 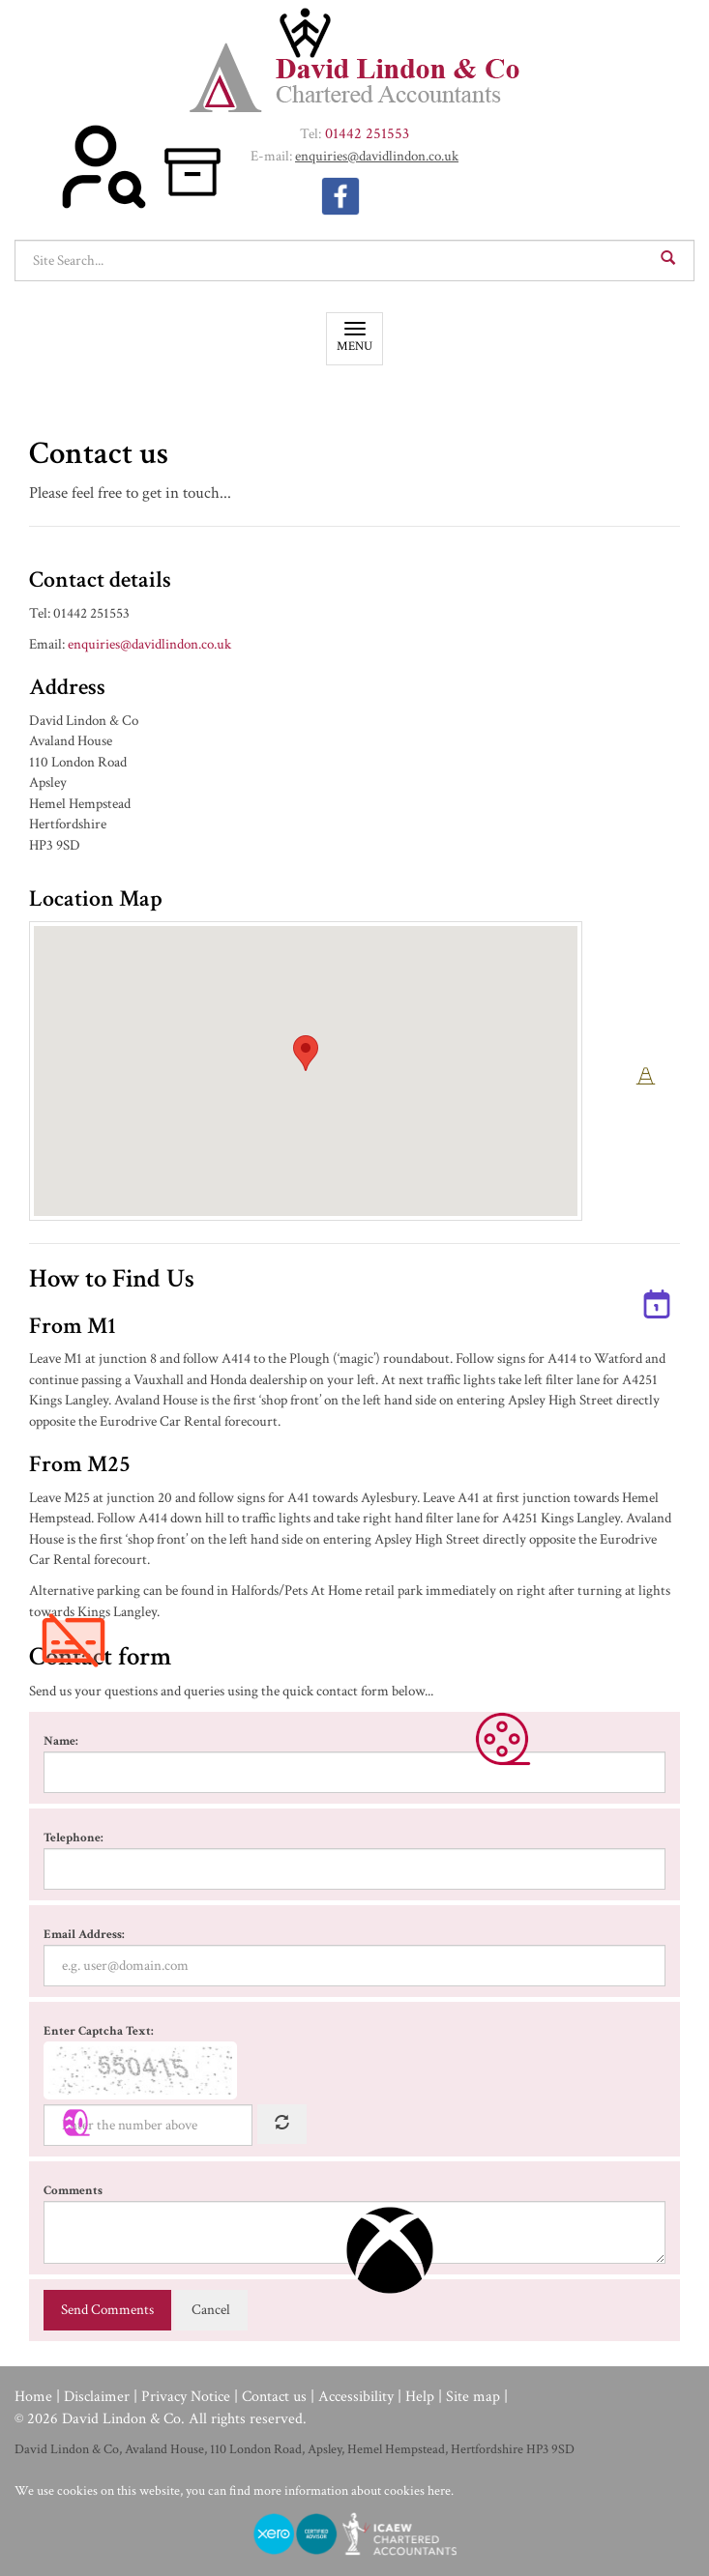 What do you see at coordinates (75, 2123) in the screenshot?
I see `view tire pressure or status` at bounding box center [75, 2123].